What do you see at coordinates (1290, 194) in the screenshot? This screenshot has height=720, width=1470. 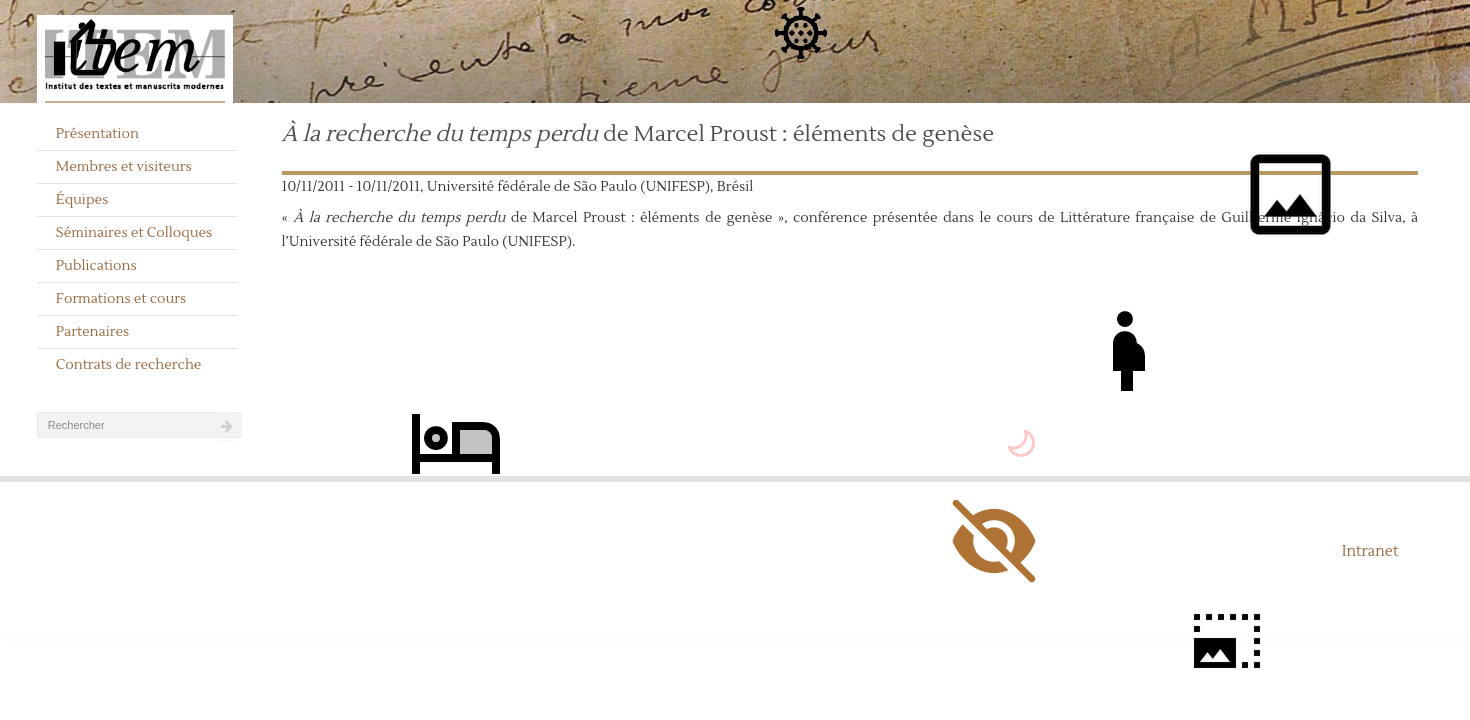 I see `view image or photo` at bounding box center [1290, 194].